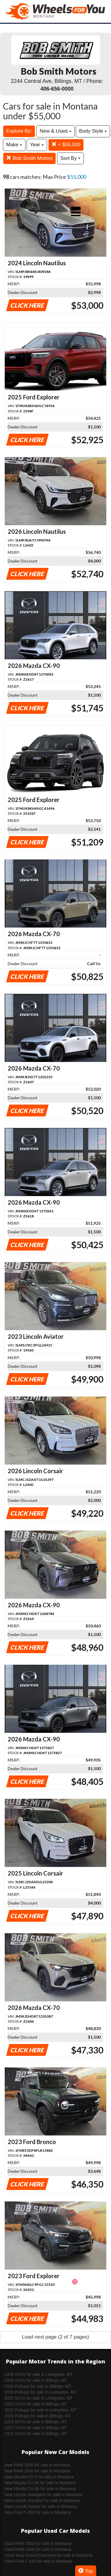 This screenshot has width=111, height=2576. Describe the element at coordinates (76, 211) in the screenshot. I see `platform.sh logo` at that location.